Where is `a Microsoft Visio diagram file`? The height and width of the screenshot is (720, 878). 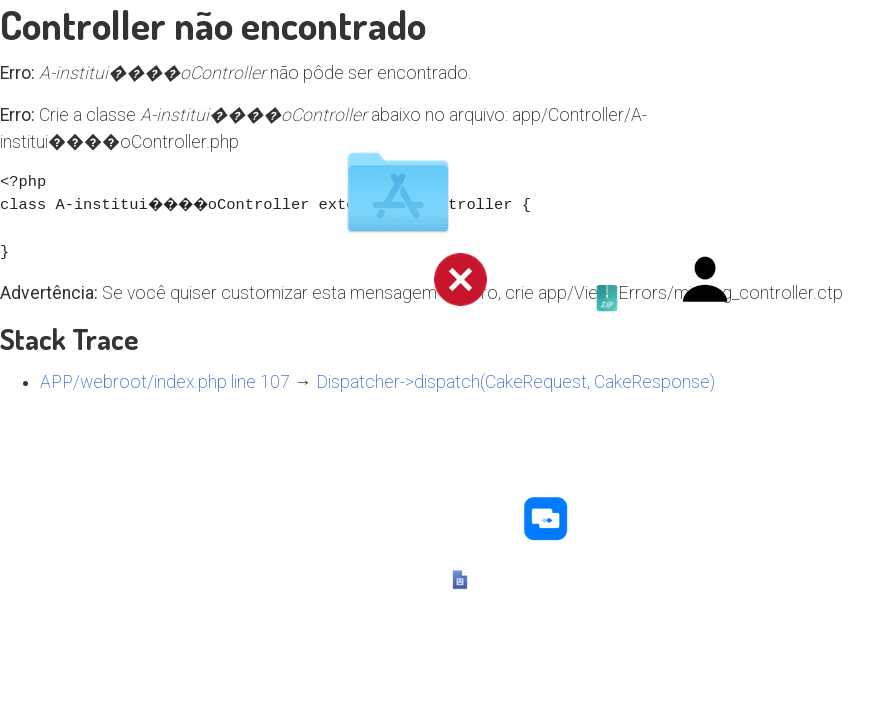
a Microsoft Visio diagram file is located at coordinates (460, 580).